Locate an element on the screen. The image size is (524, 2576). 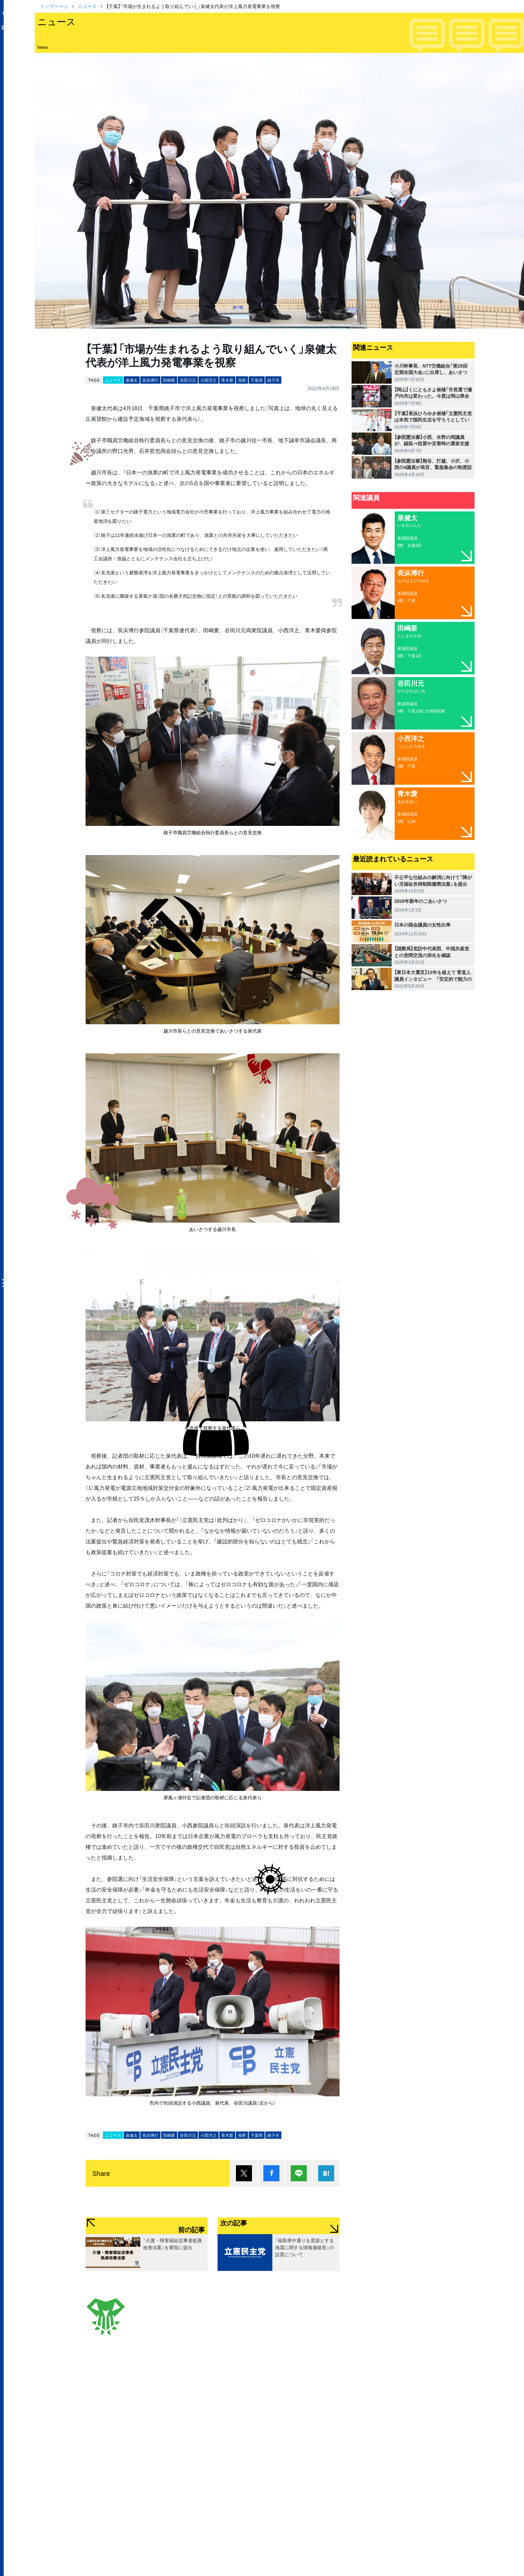
celebrate an achievement or milestone is located at coordinates (82, 454).